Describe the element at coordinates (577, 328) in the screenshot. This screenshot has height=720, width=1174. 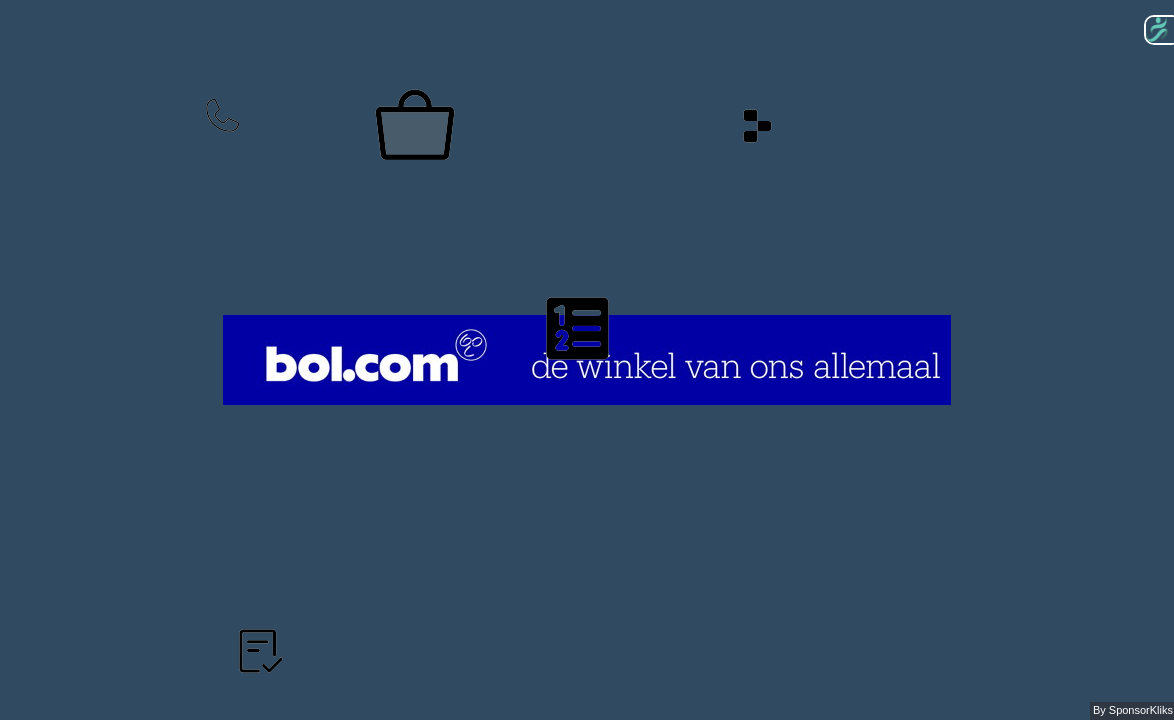
I see `create a numbered list` at that location.